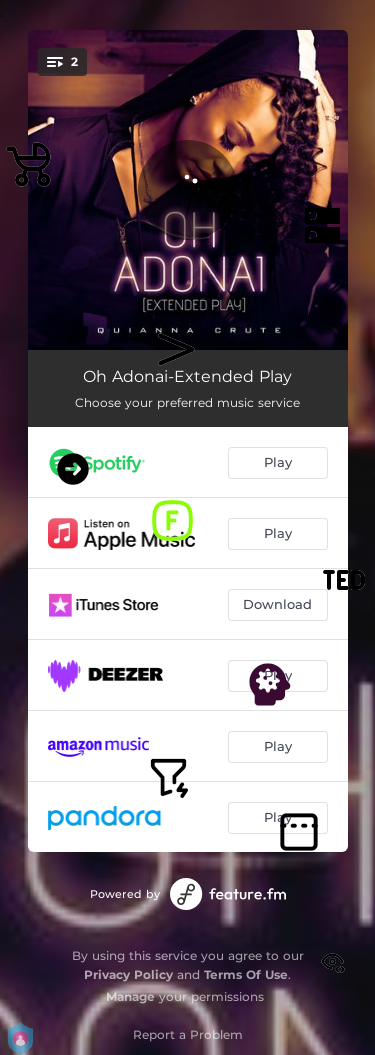  Describe the element at coordinates (322, 225) in the screenshot. I see `access server or DNS settings` at that location.